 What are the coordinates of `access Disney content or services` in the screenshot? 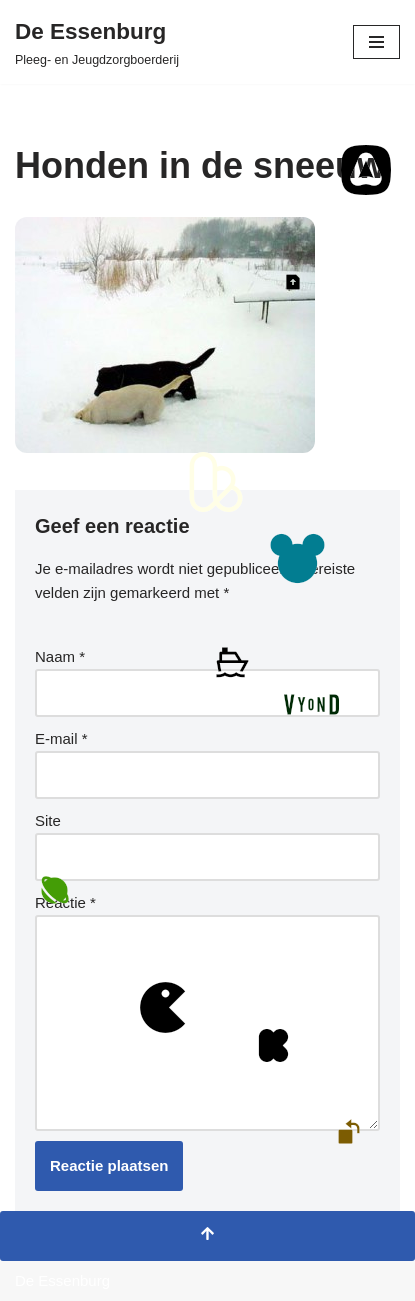 It's located at (297, 558).